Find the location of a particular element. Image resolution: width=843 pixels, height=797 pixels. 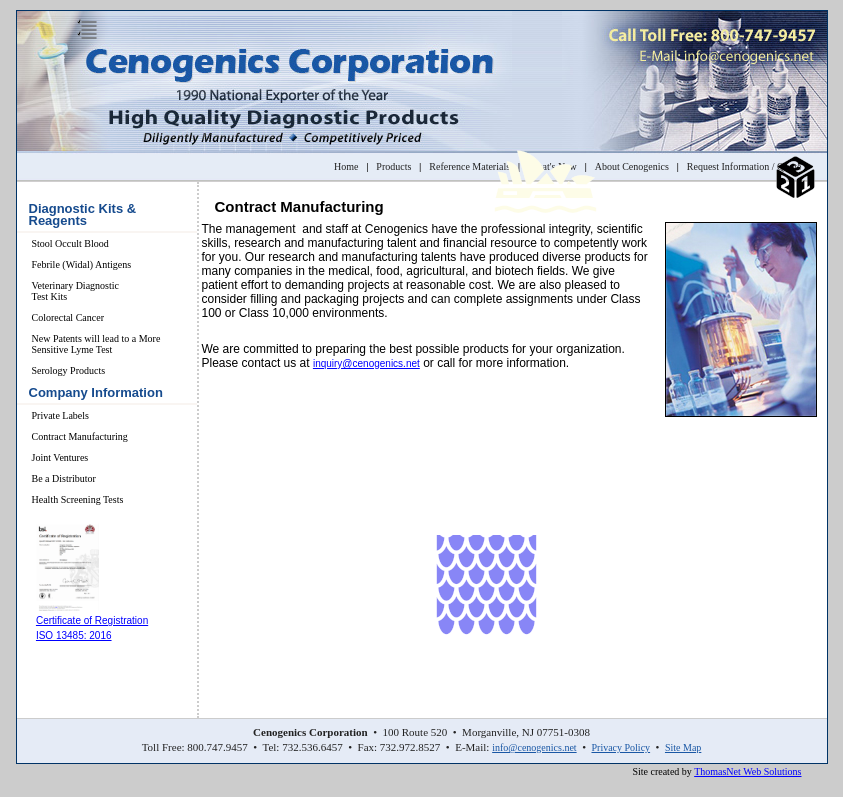

indicates fish or aquatic creature in a game inventory is located at coordinates (486, 584).